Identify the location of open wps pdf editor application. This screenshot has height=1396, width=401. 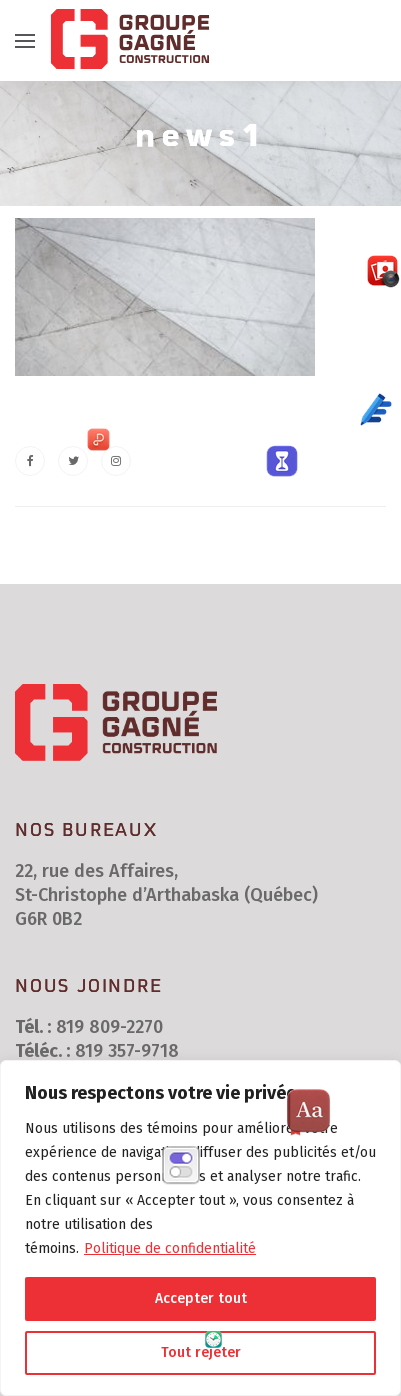
(98, 439).